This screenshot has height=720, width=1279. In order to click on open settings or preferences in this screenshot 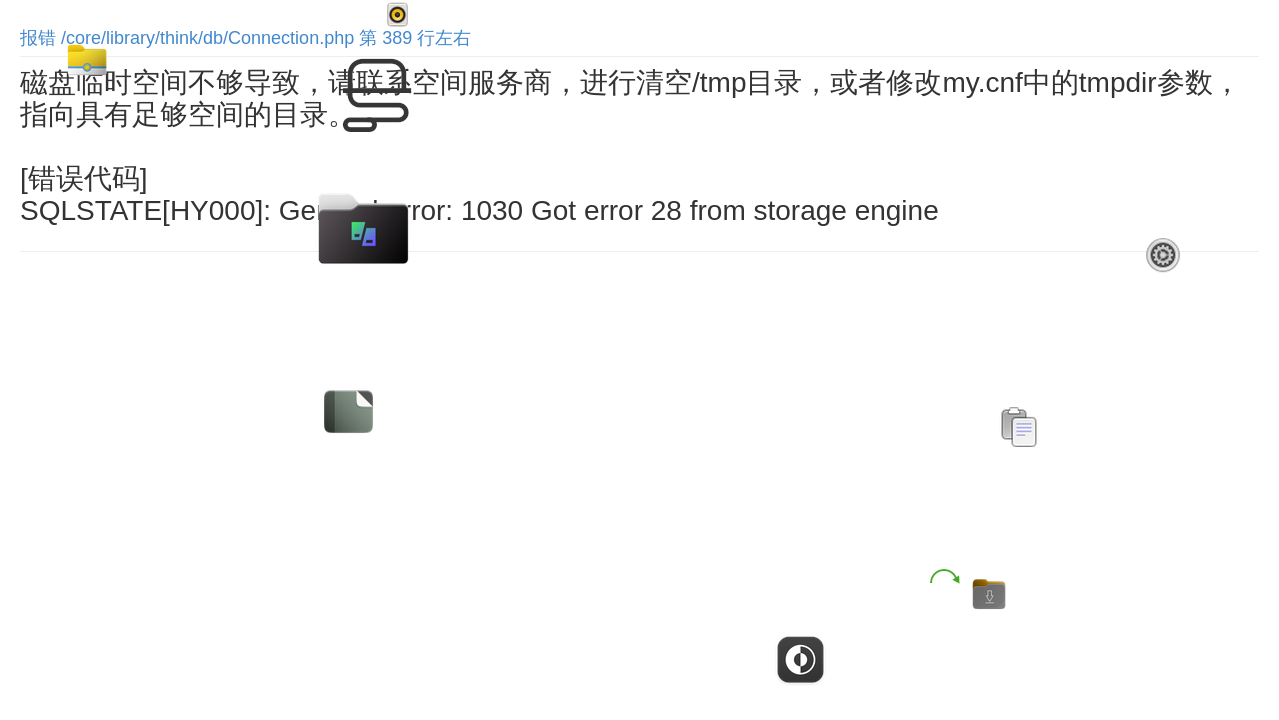, I will do `click(1163, 255)`.